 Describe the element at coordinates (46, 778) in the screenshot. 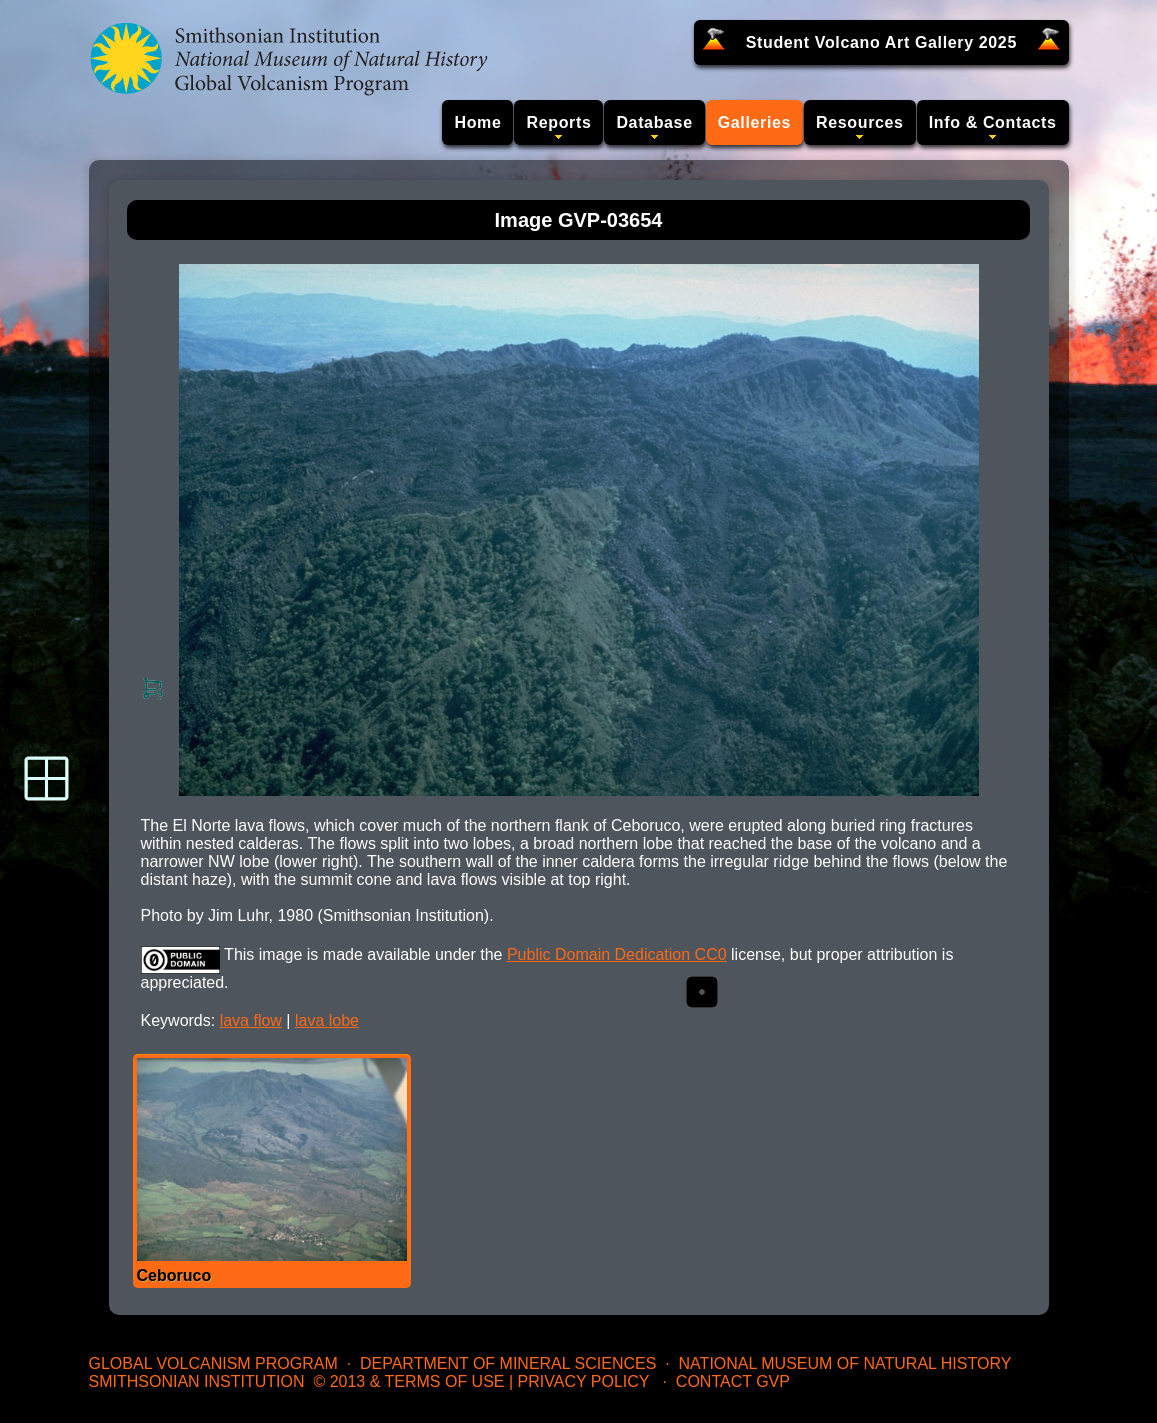

I see `view items in grid layout` at that location.